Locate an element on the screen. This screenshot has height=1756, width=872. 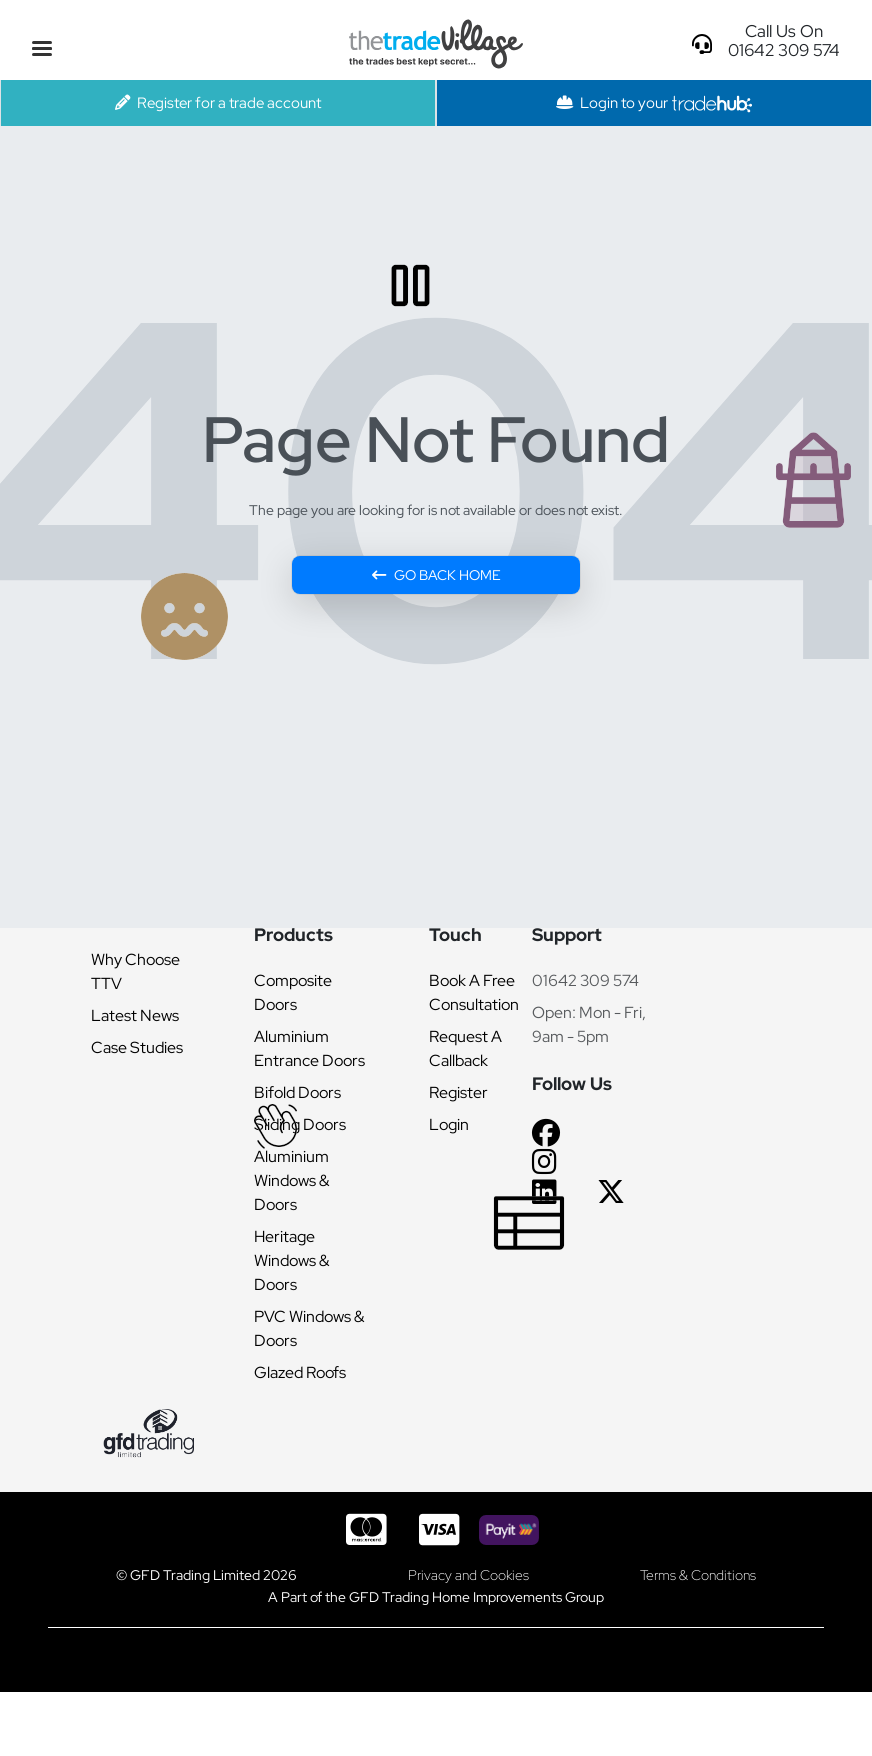
indicates a nervous or anxious status is located at coordinates (184, 616).